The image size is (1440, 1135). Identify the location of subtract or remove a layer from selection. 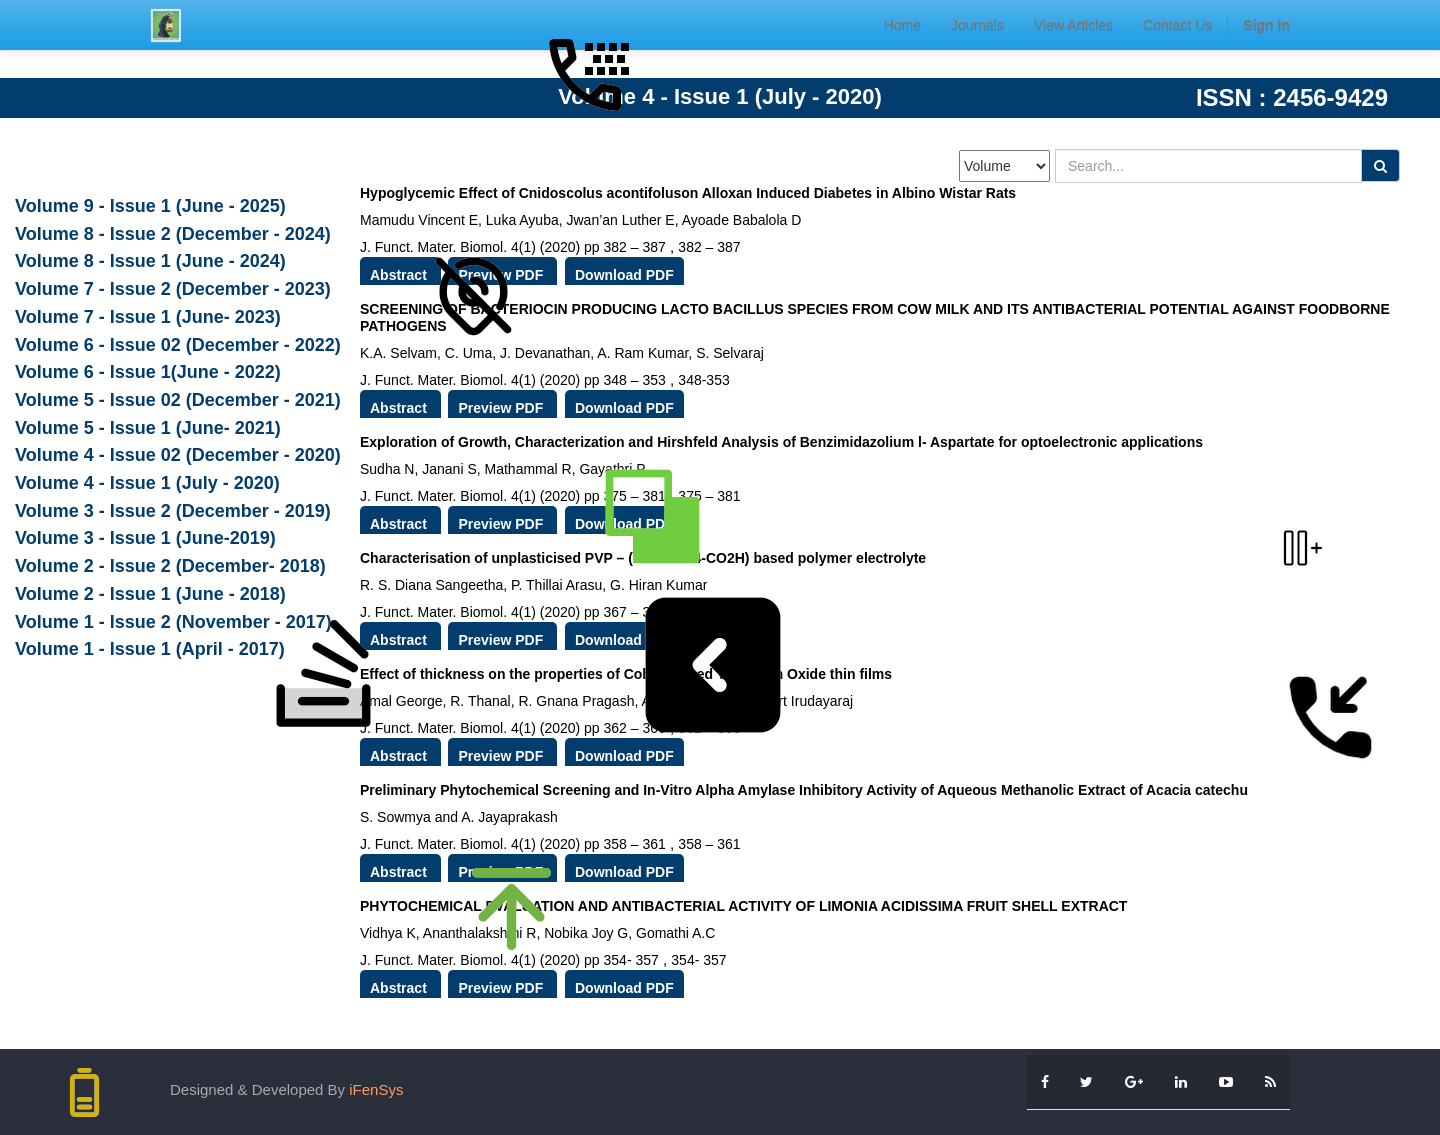
(652, 516).